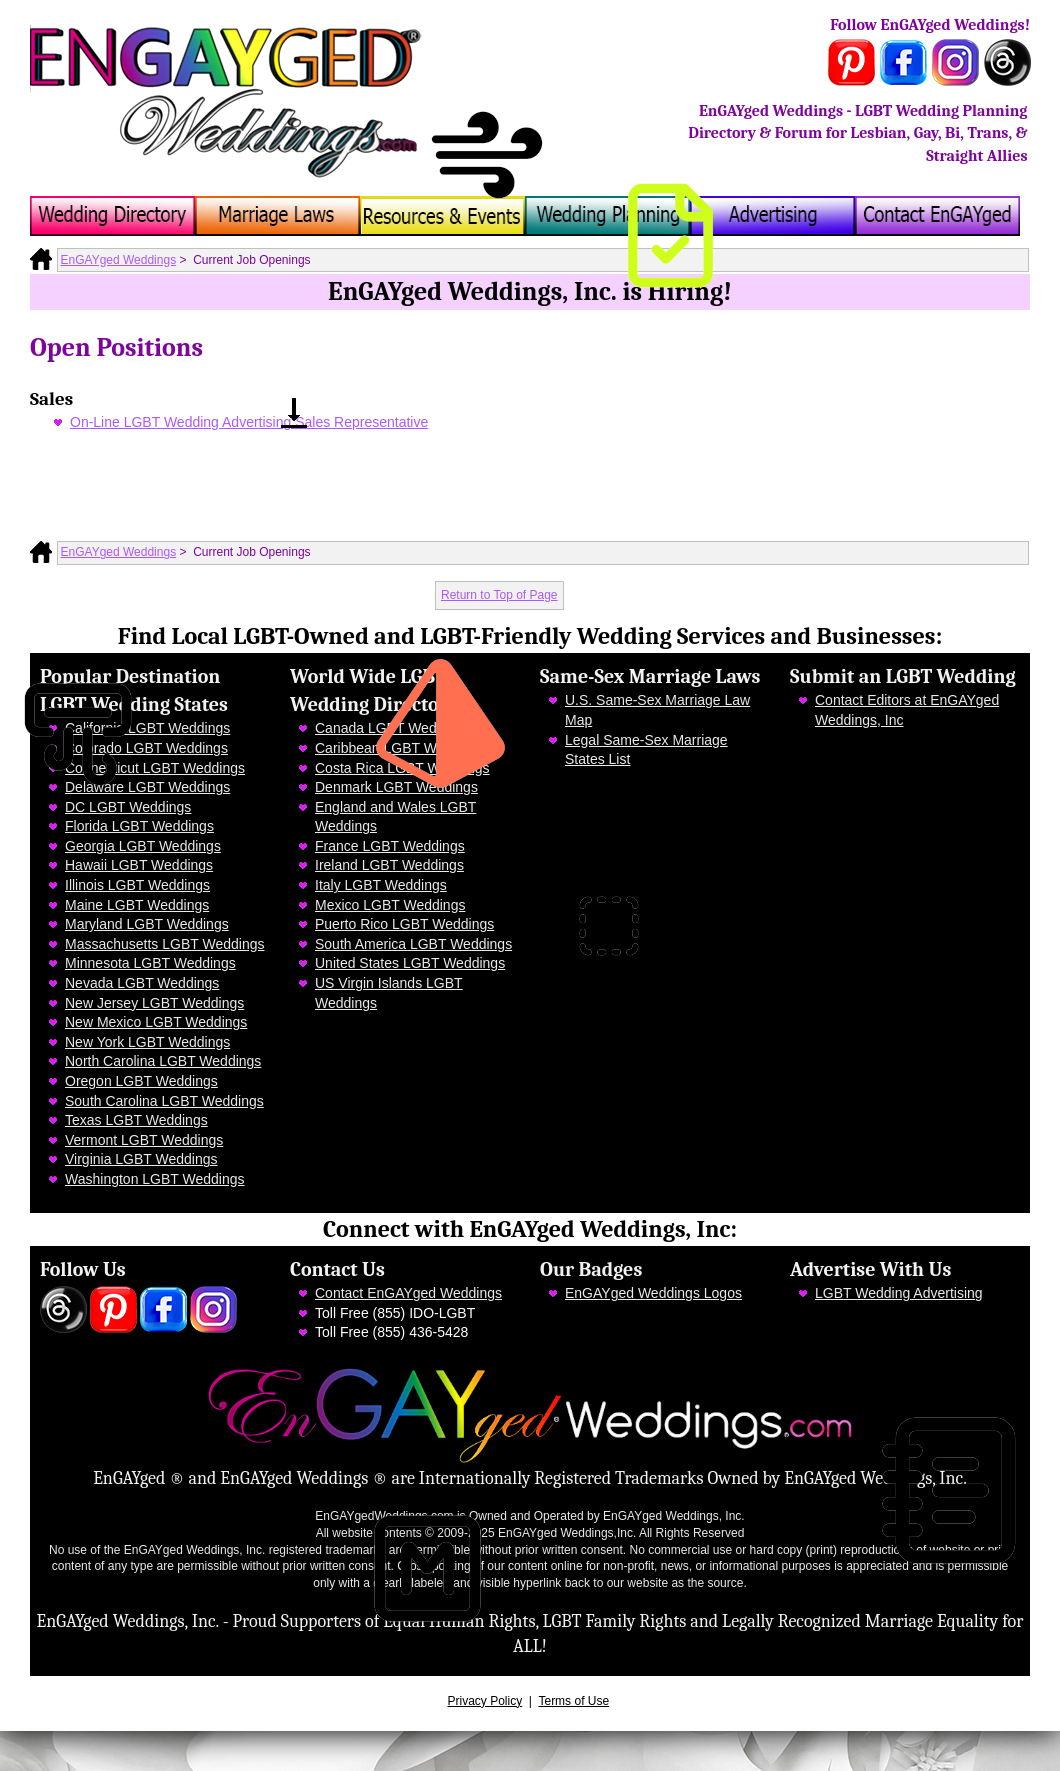 The width and height of the screenshot is (1060, 1771). What do you see at coordinates (78, 732) in the screenshot?
I see `adjust air conditioning or ventilation settings` at bounding box center [78, 732].